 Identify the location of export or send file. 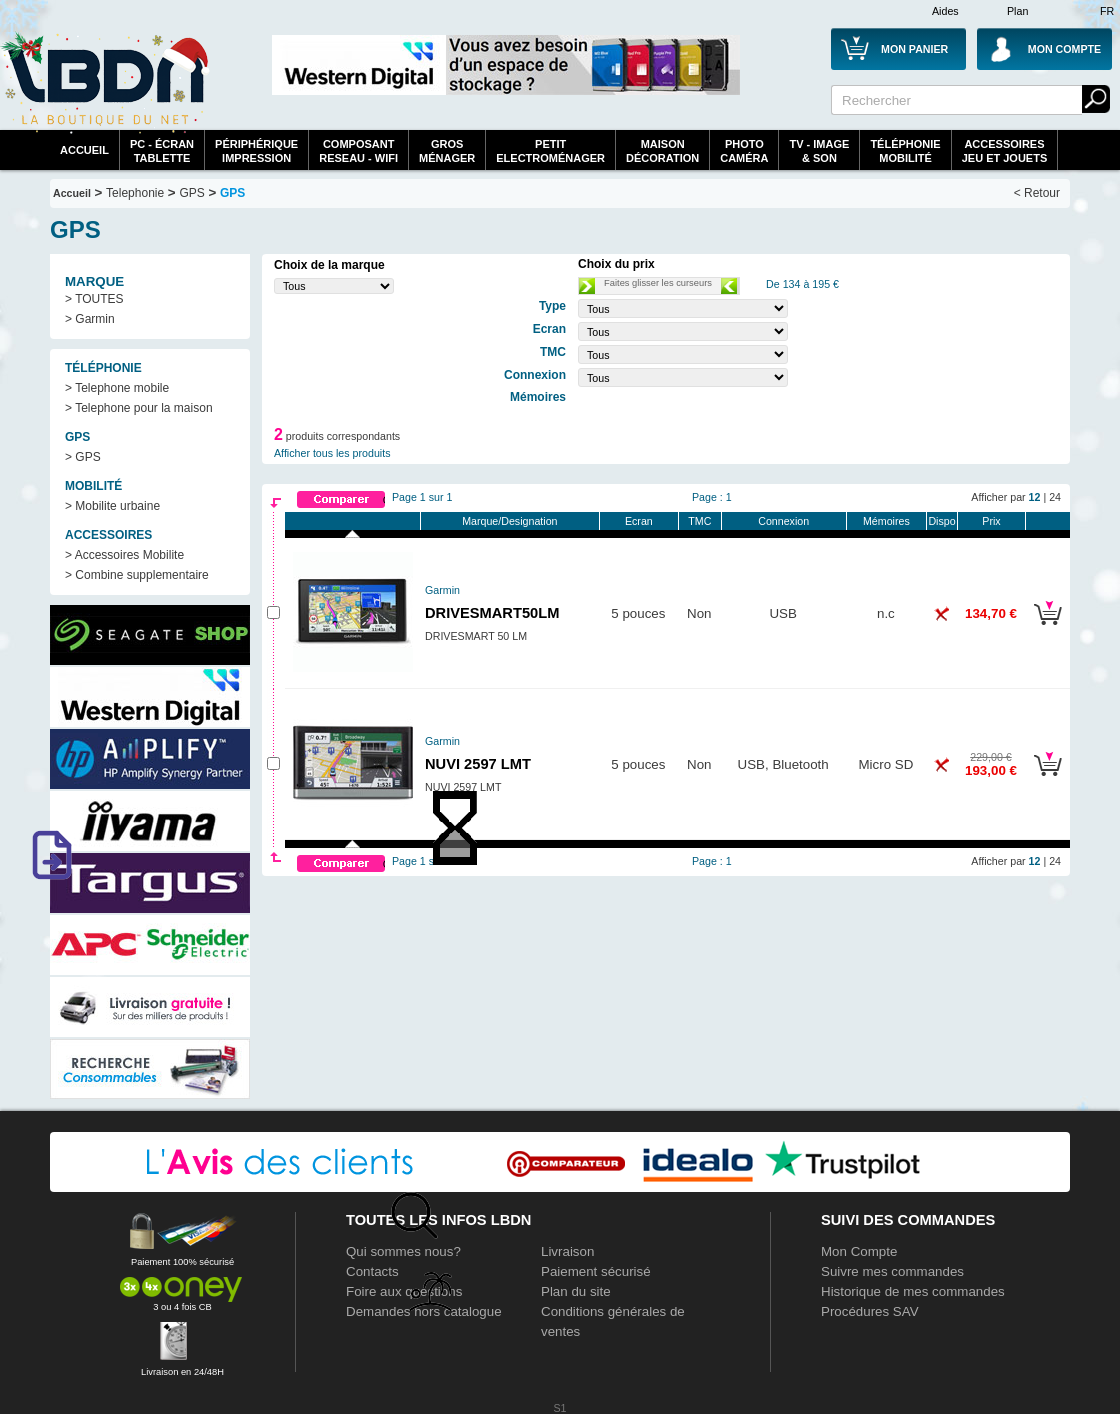
(52, 855).